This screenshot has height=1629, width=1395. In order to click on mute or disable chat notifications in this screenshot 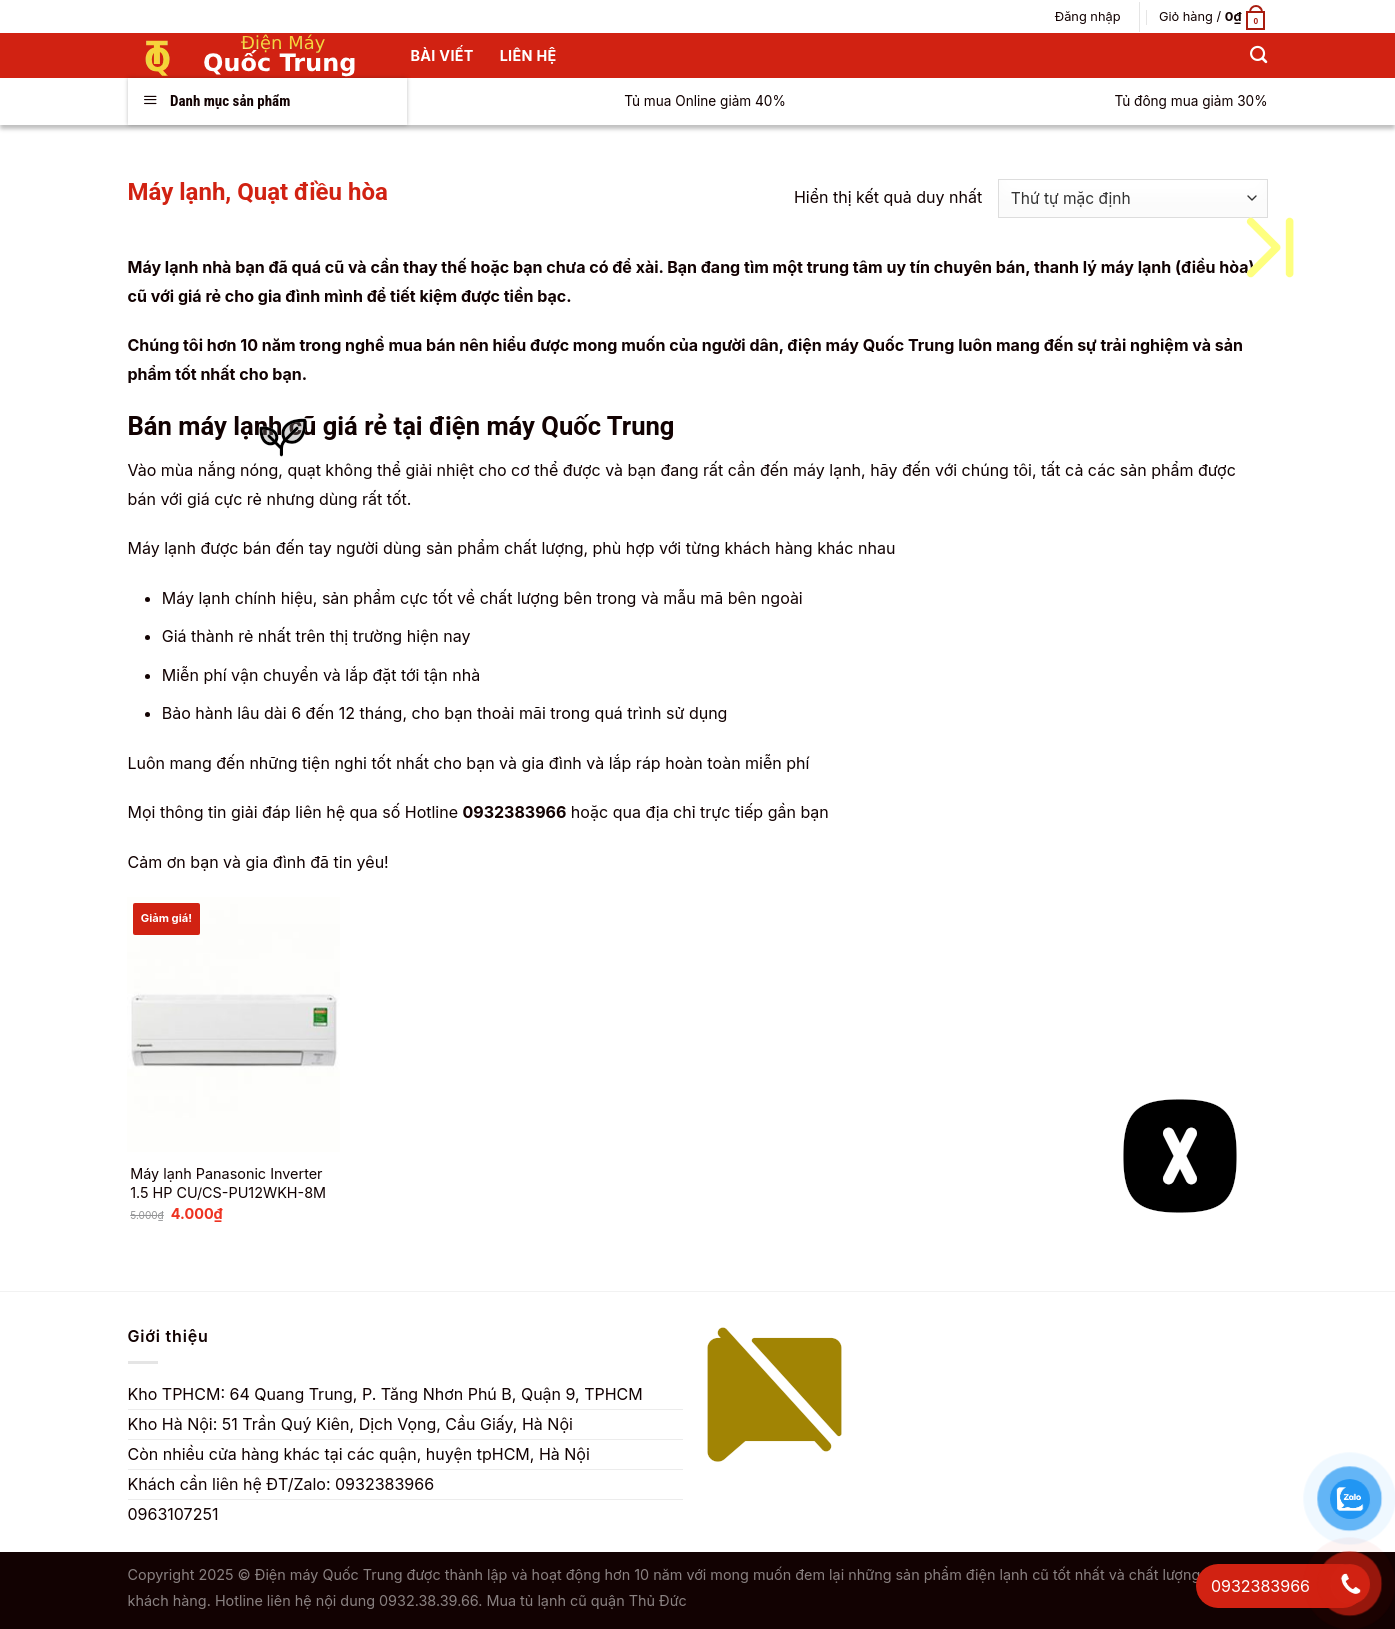, I will do `click(774, 1389)`.